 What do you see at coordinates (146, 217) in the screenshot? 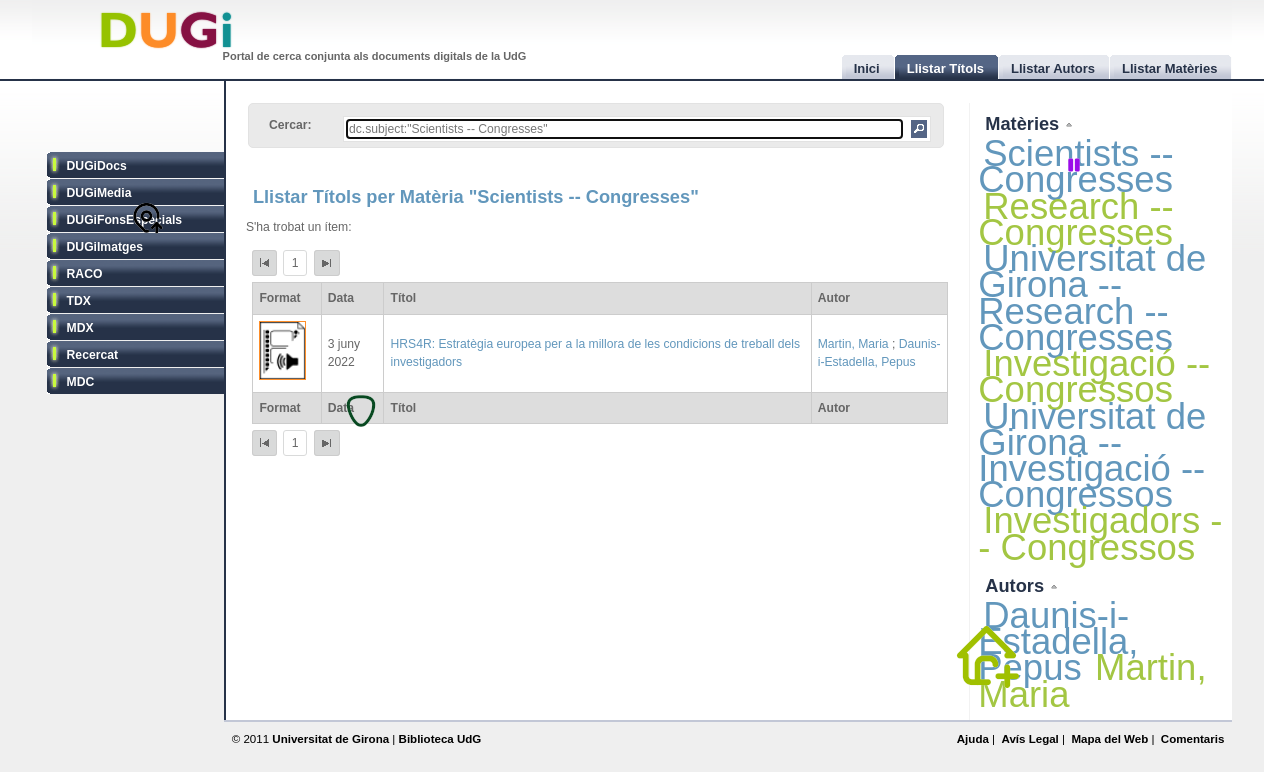
I see `move a location pin upward on the map` at bounding box center [146, 217].